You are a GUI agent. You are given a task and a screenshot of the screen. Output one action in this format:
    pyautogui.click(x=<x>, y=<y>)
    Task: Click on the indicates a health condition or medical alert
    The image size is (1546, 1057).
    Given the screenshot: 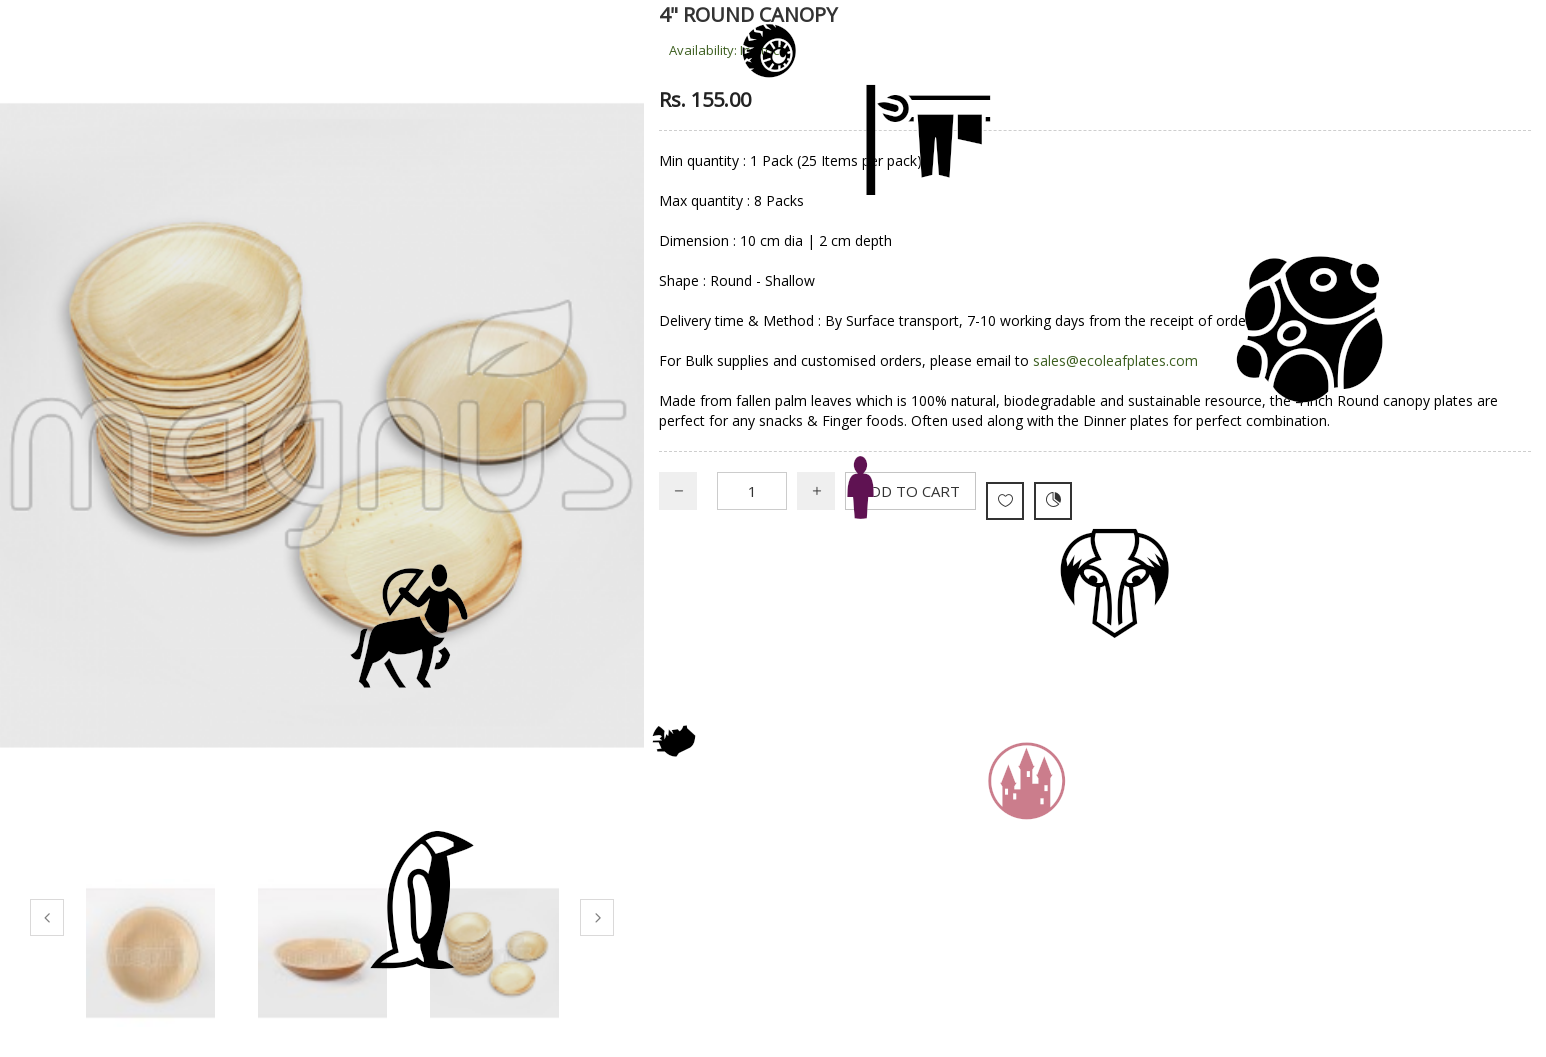 What is the action you would take?
    pyautogui.click(x=1309, y=329)
    